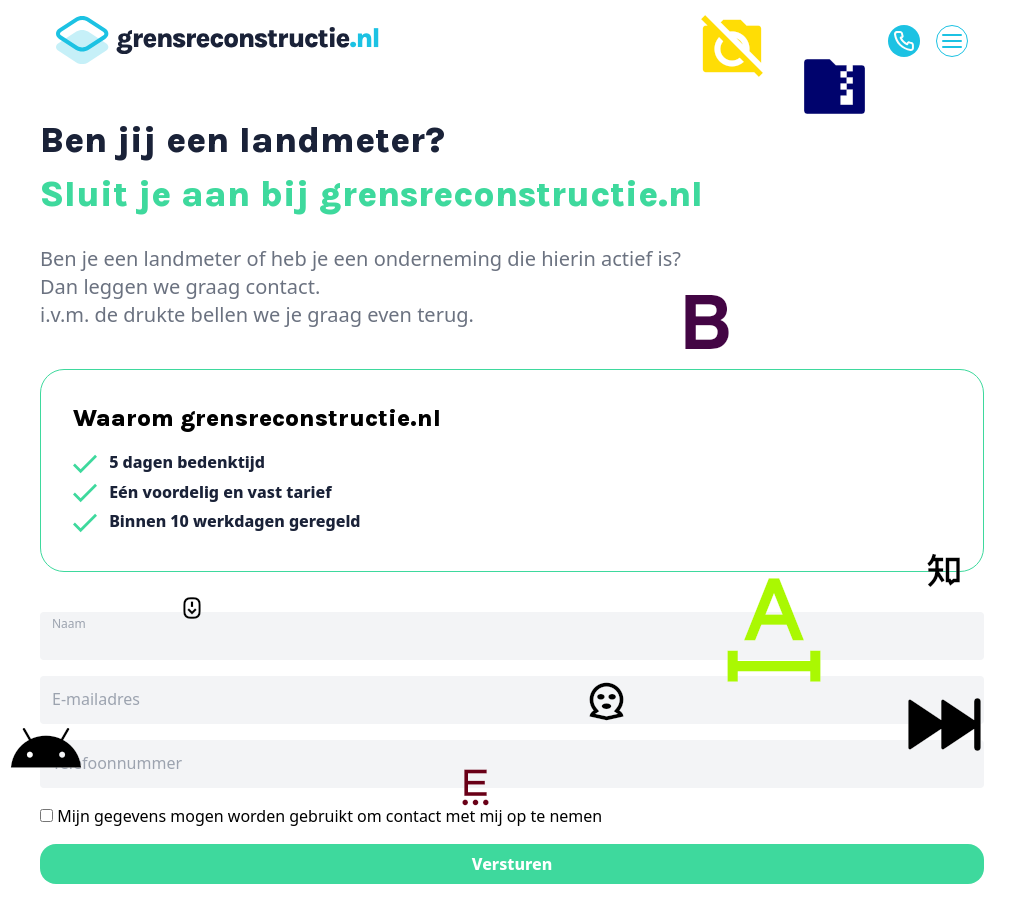  What do you see at coordinates (192, 608) in the screenshot?
I see `scroll to bottom of page` at bounding box center [192, 608].